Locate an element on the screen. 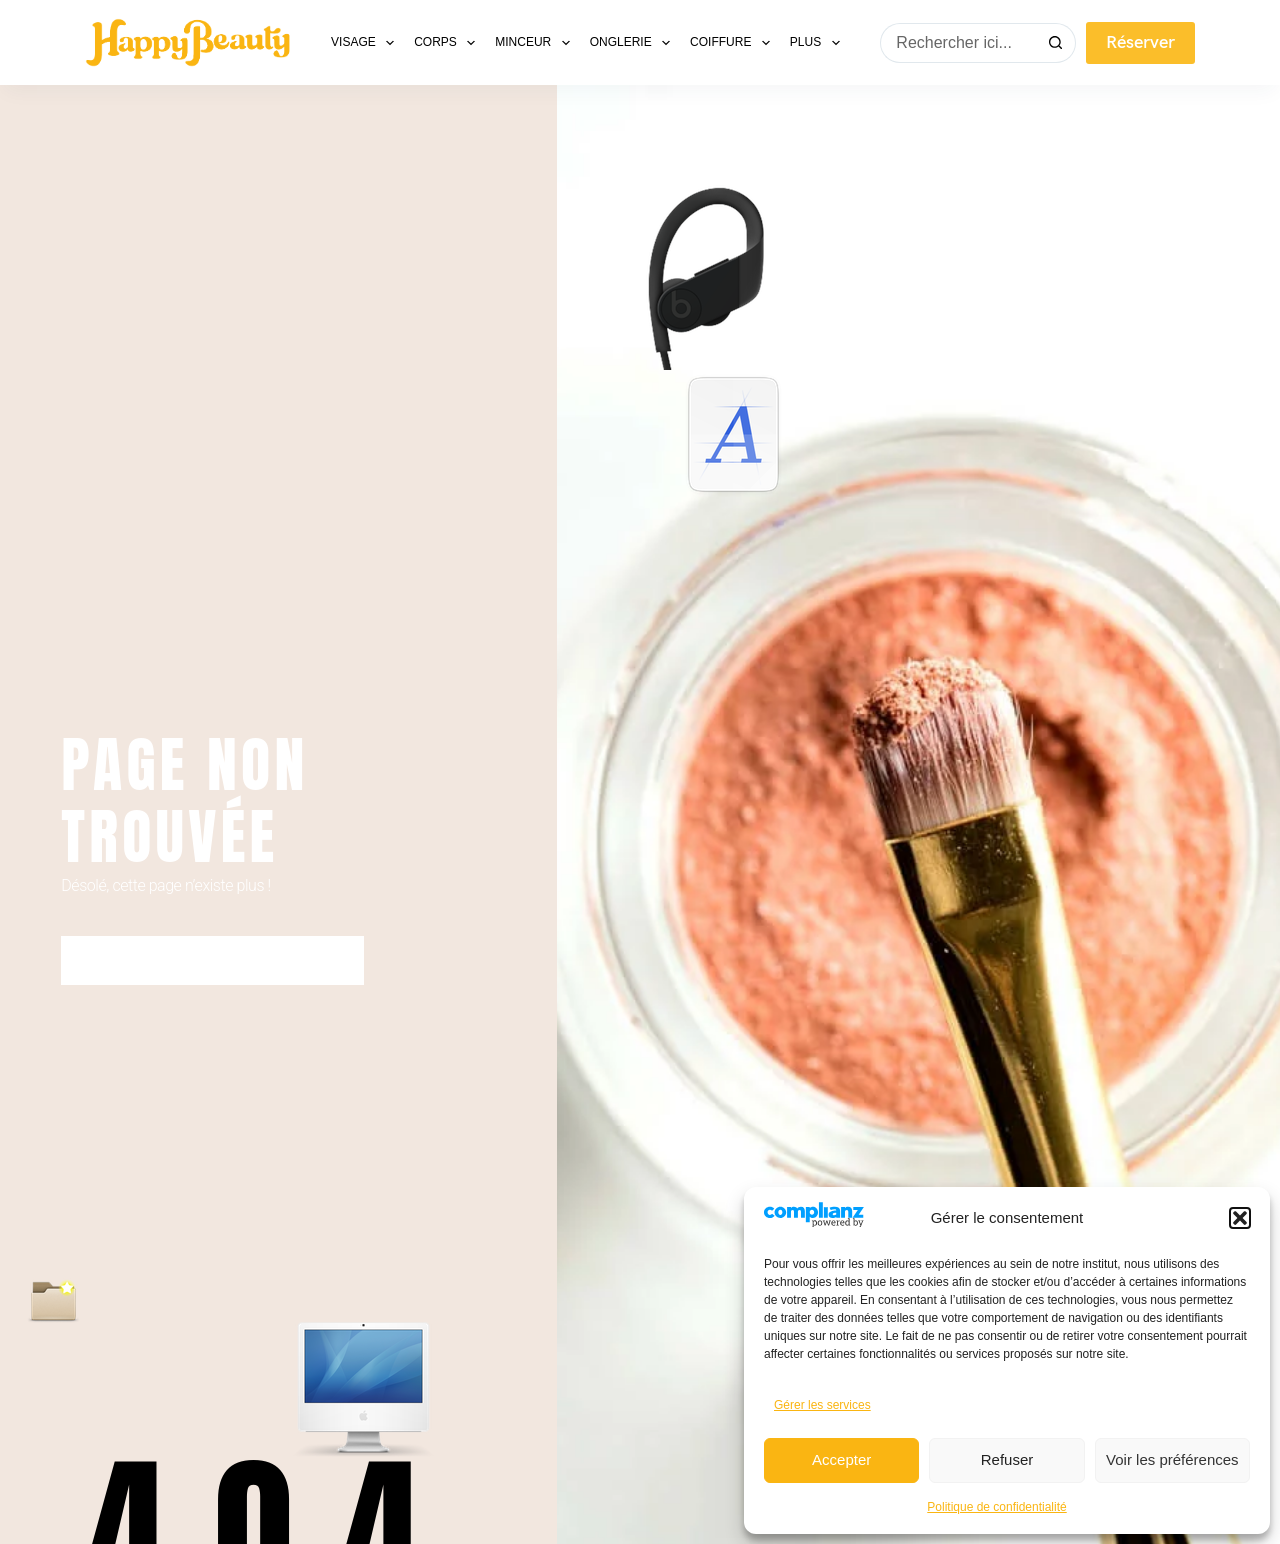 This screenshot has height=1544, width=1280. beats powerbeats wireless earphone device is located at coordinates (708, 274).